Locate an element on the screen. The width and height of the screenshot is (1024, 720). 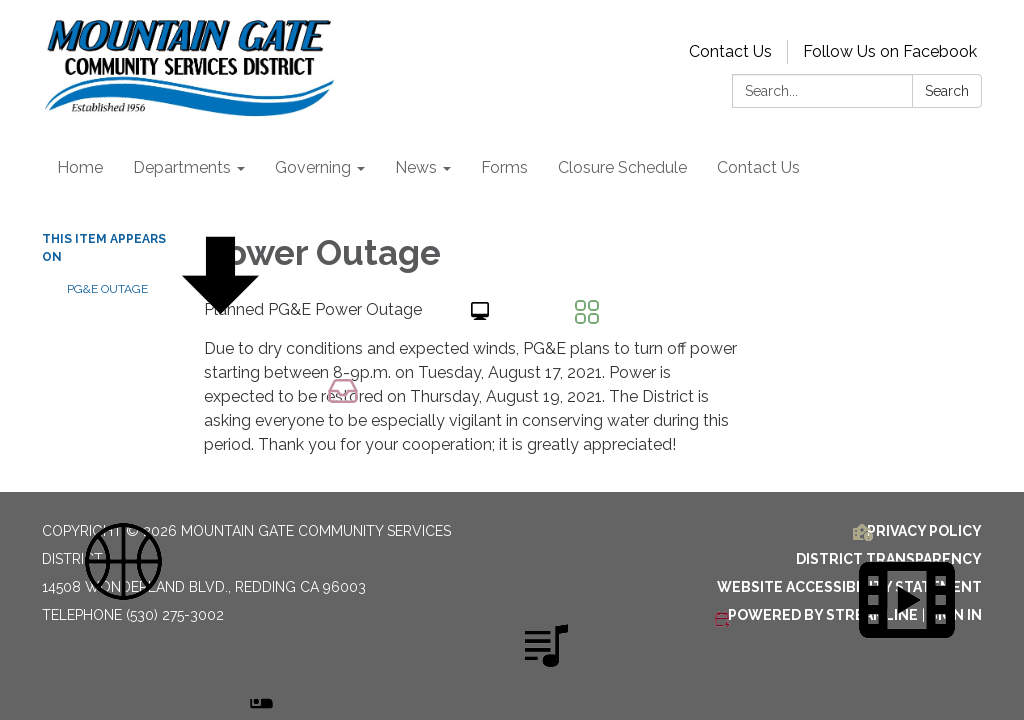
play video or movie content is located at coordinates (907, 600).